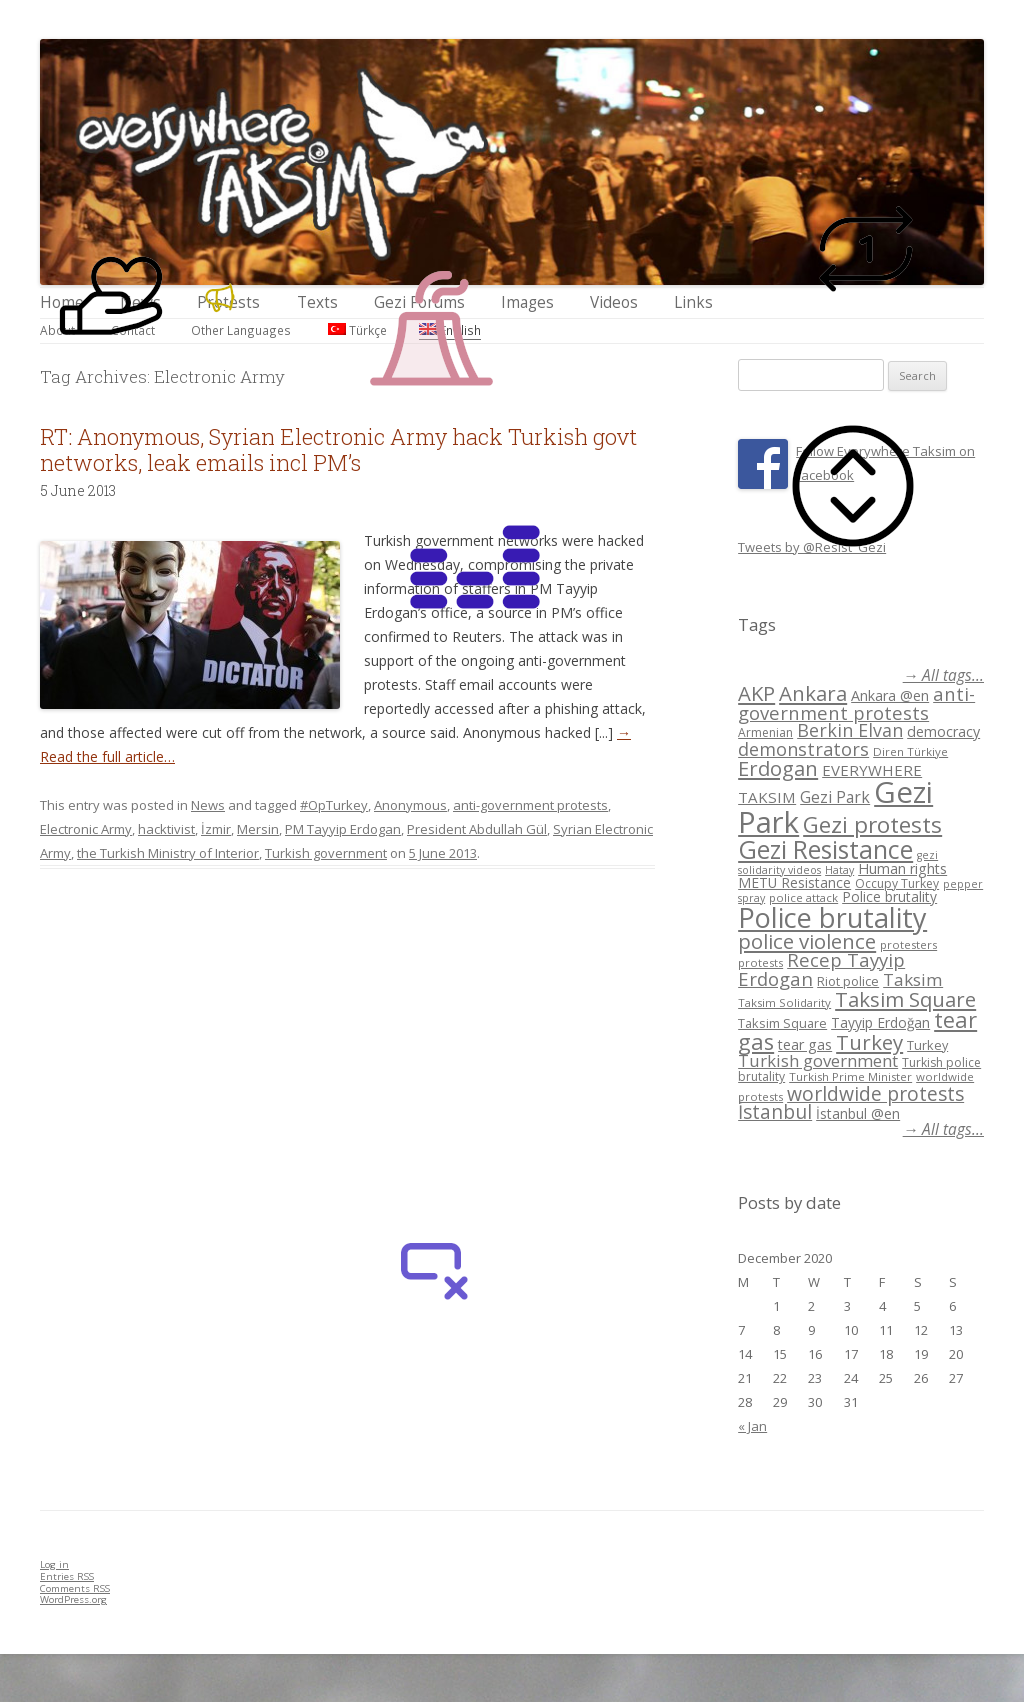 This screenshot has width=1024, height=1702. Describe the element at coordinates (114, 297) in the screenshot. I see `donate or make a charitable contribution` at that location.